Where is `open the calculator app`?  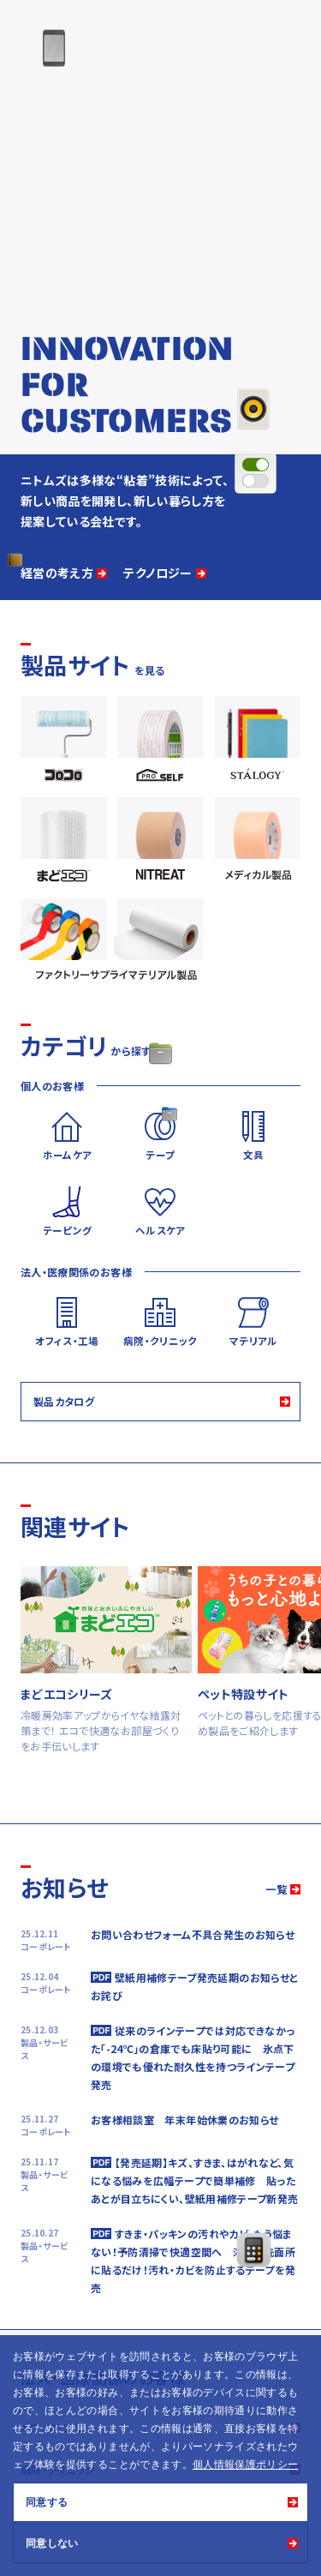
open the calculator app is located at coordinates (253, 2249).